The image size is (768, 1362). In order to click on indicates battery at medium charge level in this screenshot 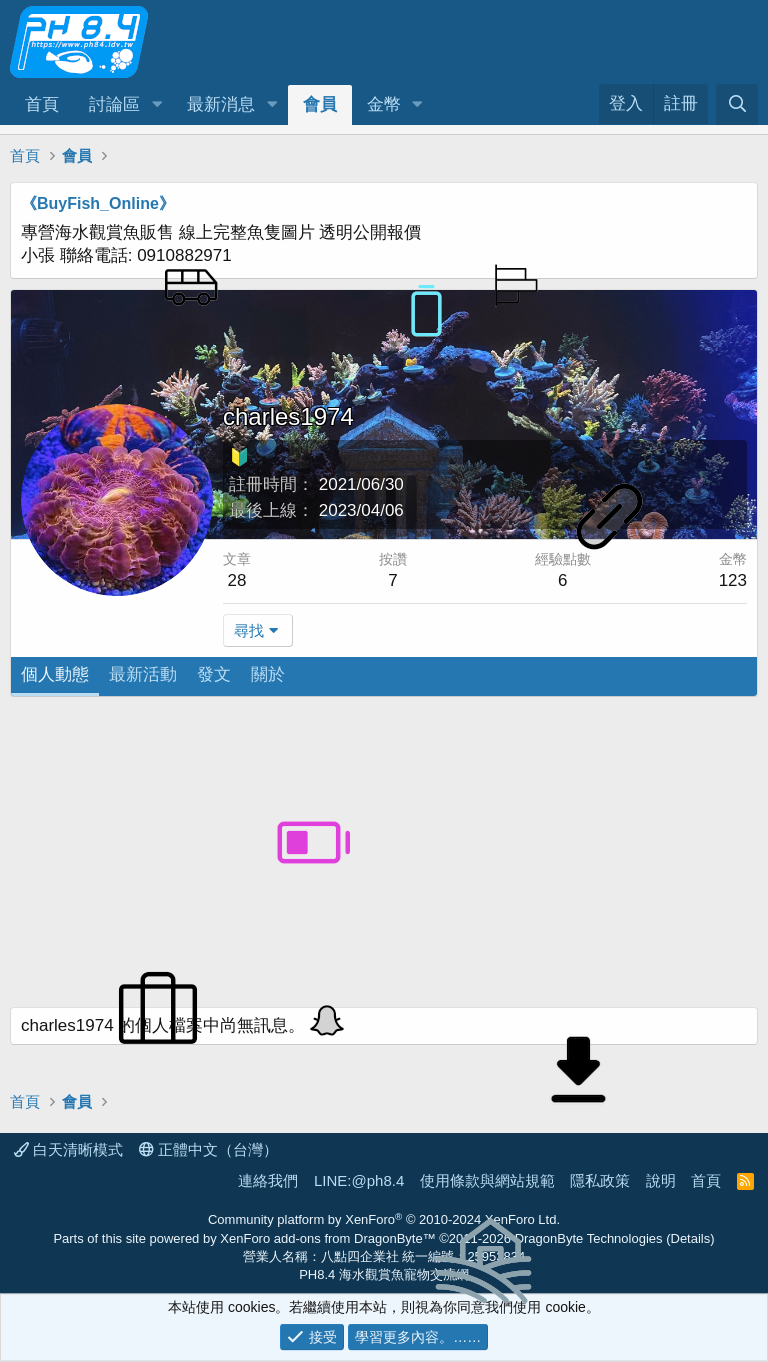, I will do `click(312, 842)`.